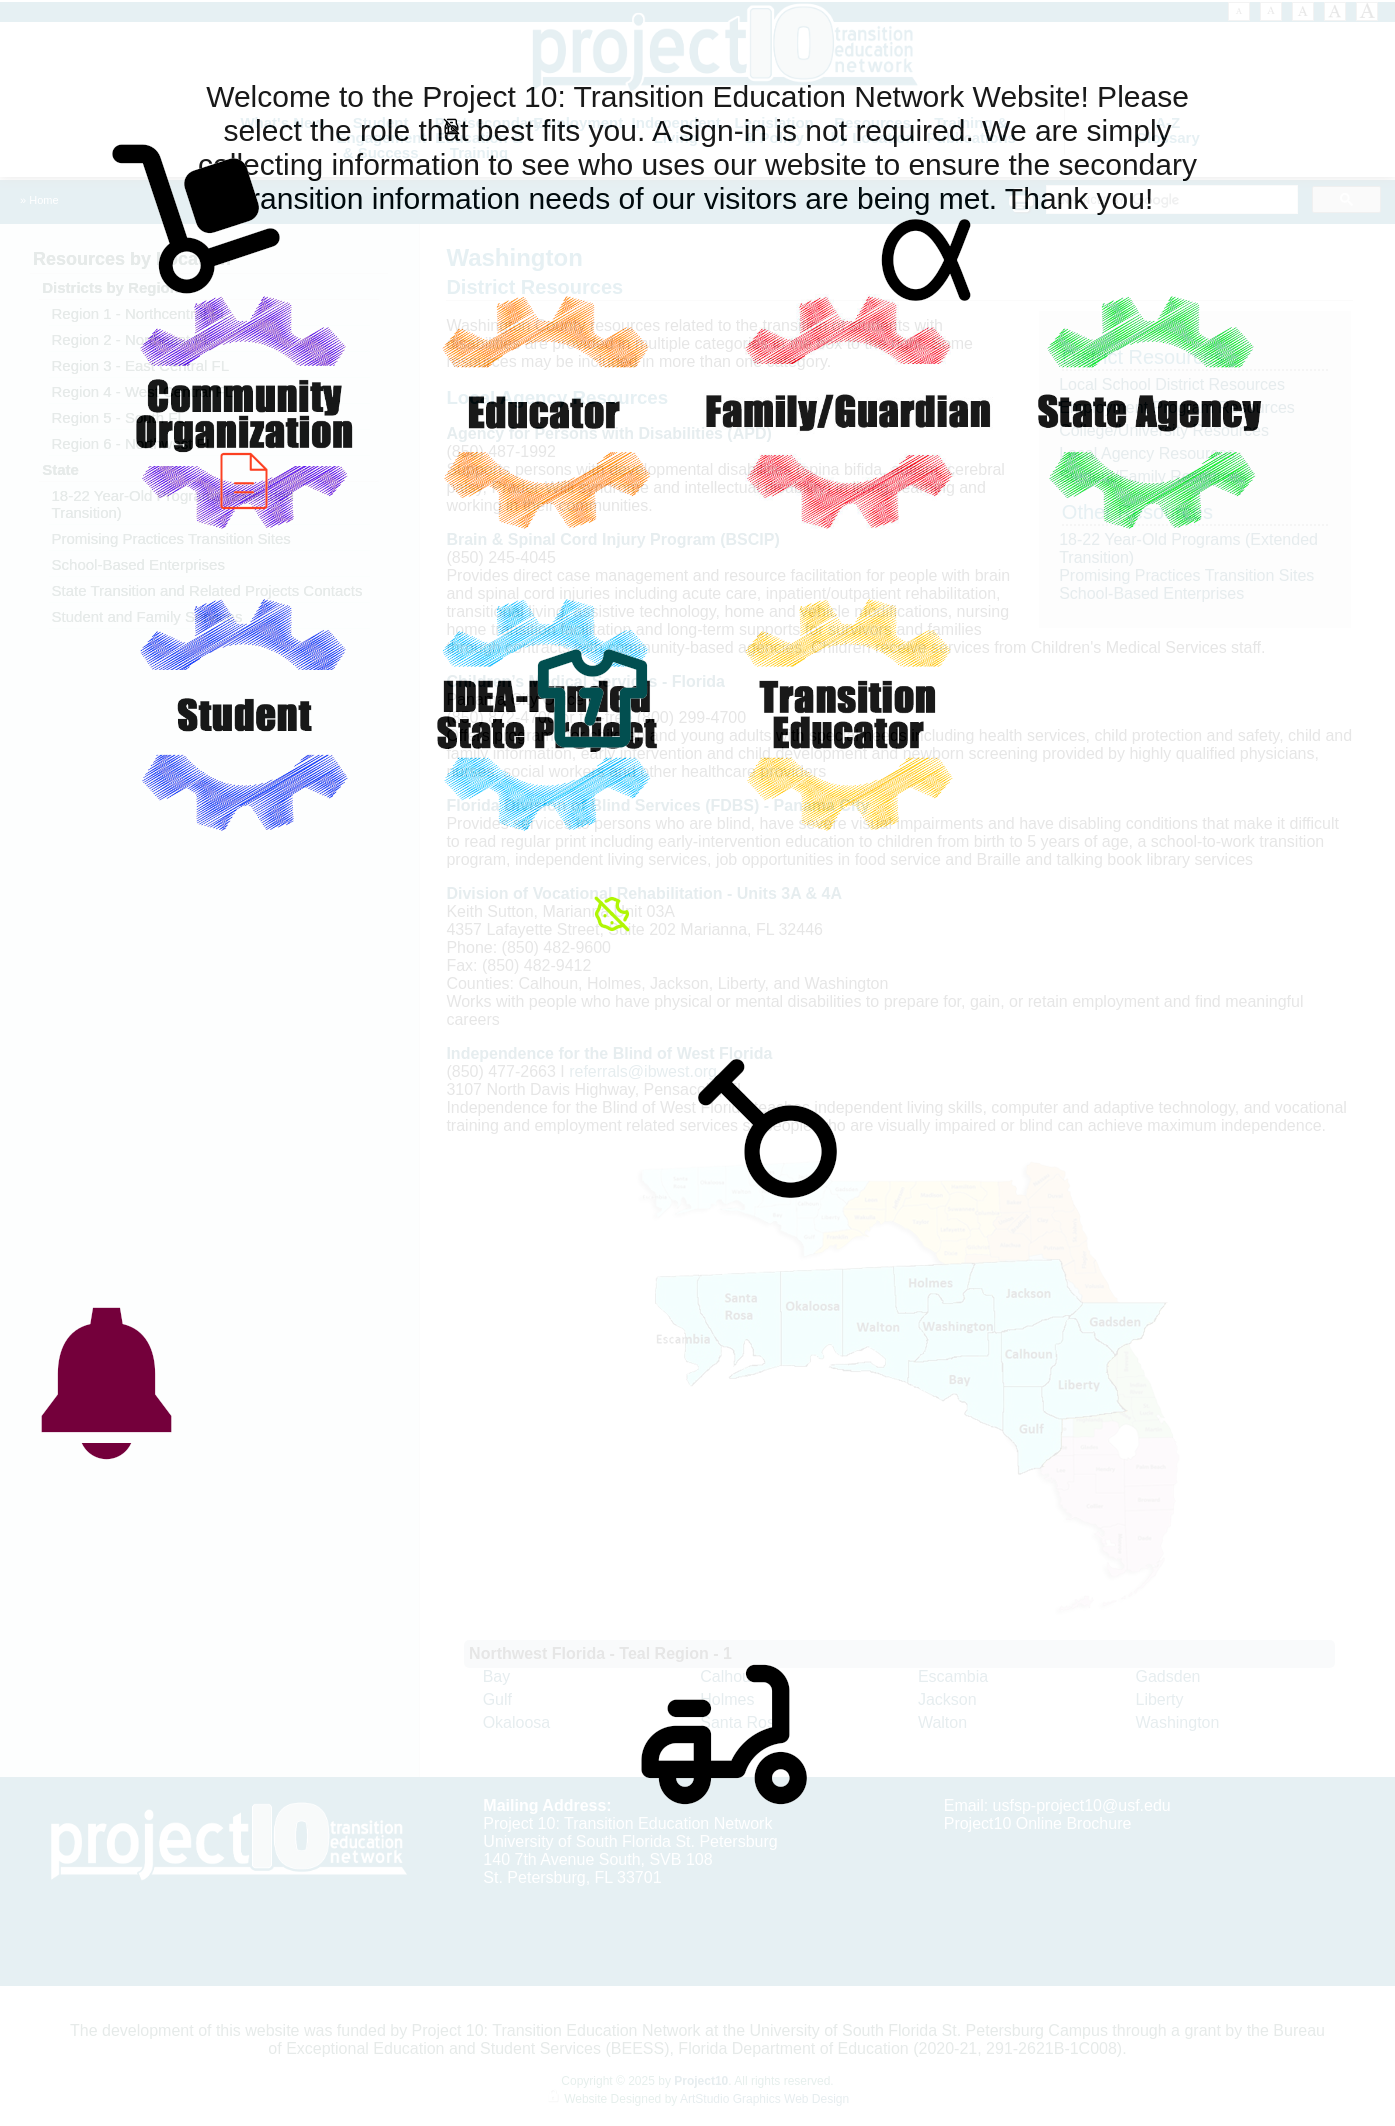  I want to click on select moped or scooter delivery, so click(728, 1734).